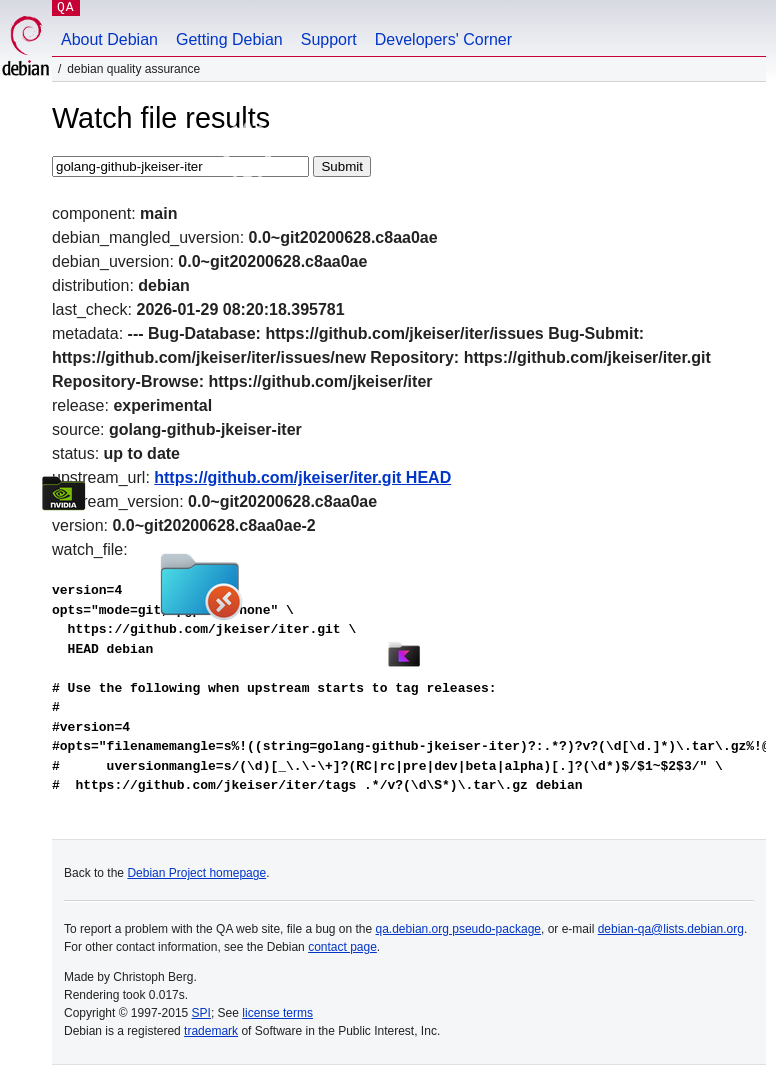 This screenshot has height=1065, width=776. What do you see at coordinates (63, 494) in the screenshot?
I see `open nvidia application files folder` at bounding box center [63, 494].